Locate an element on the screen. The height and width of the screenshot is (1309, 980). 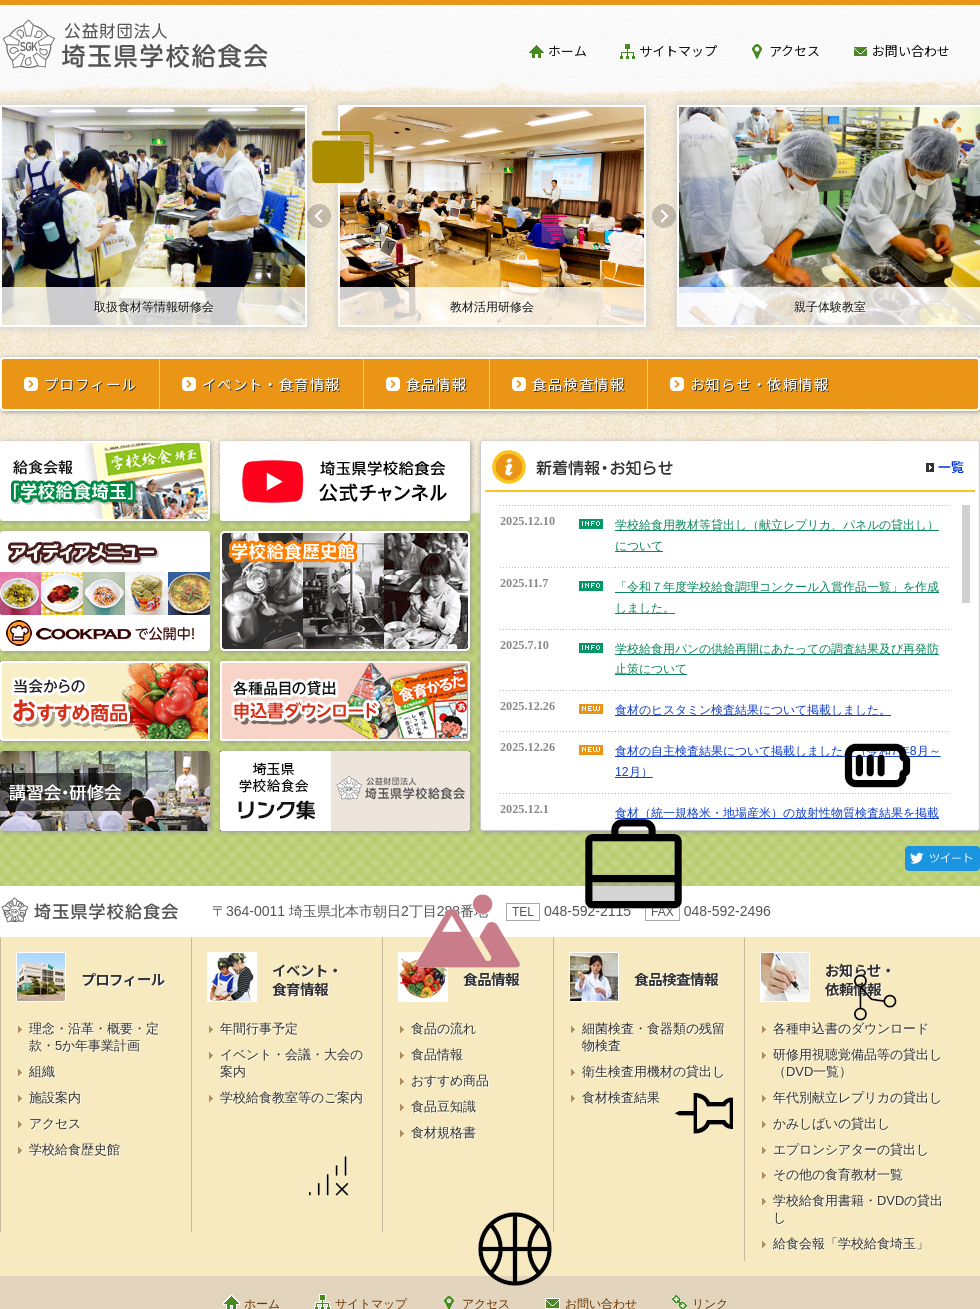
indicates battery at 75% charge is located at coordinates (877, 765).